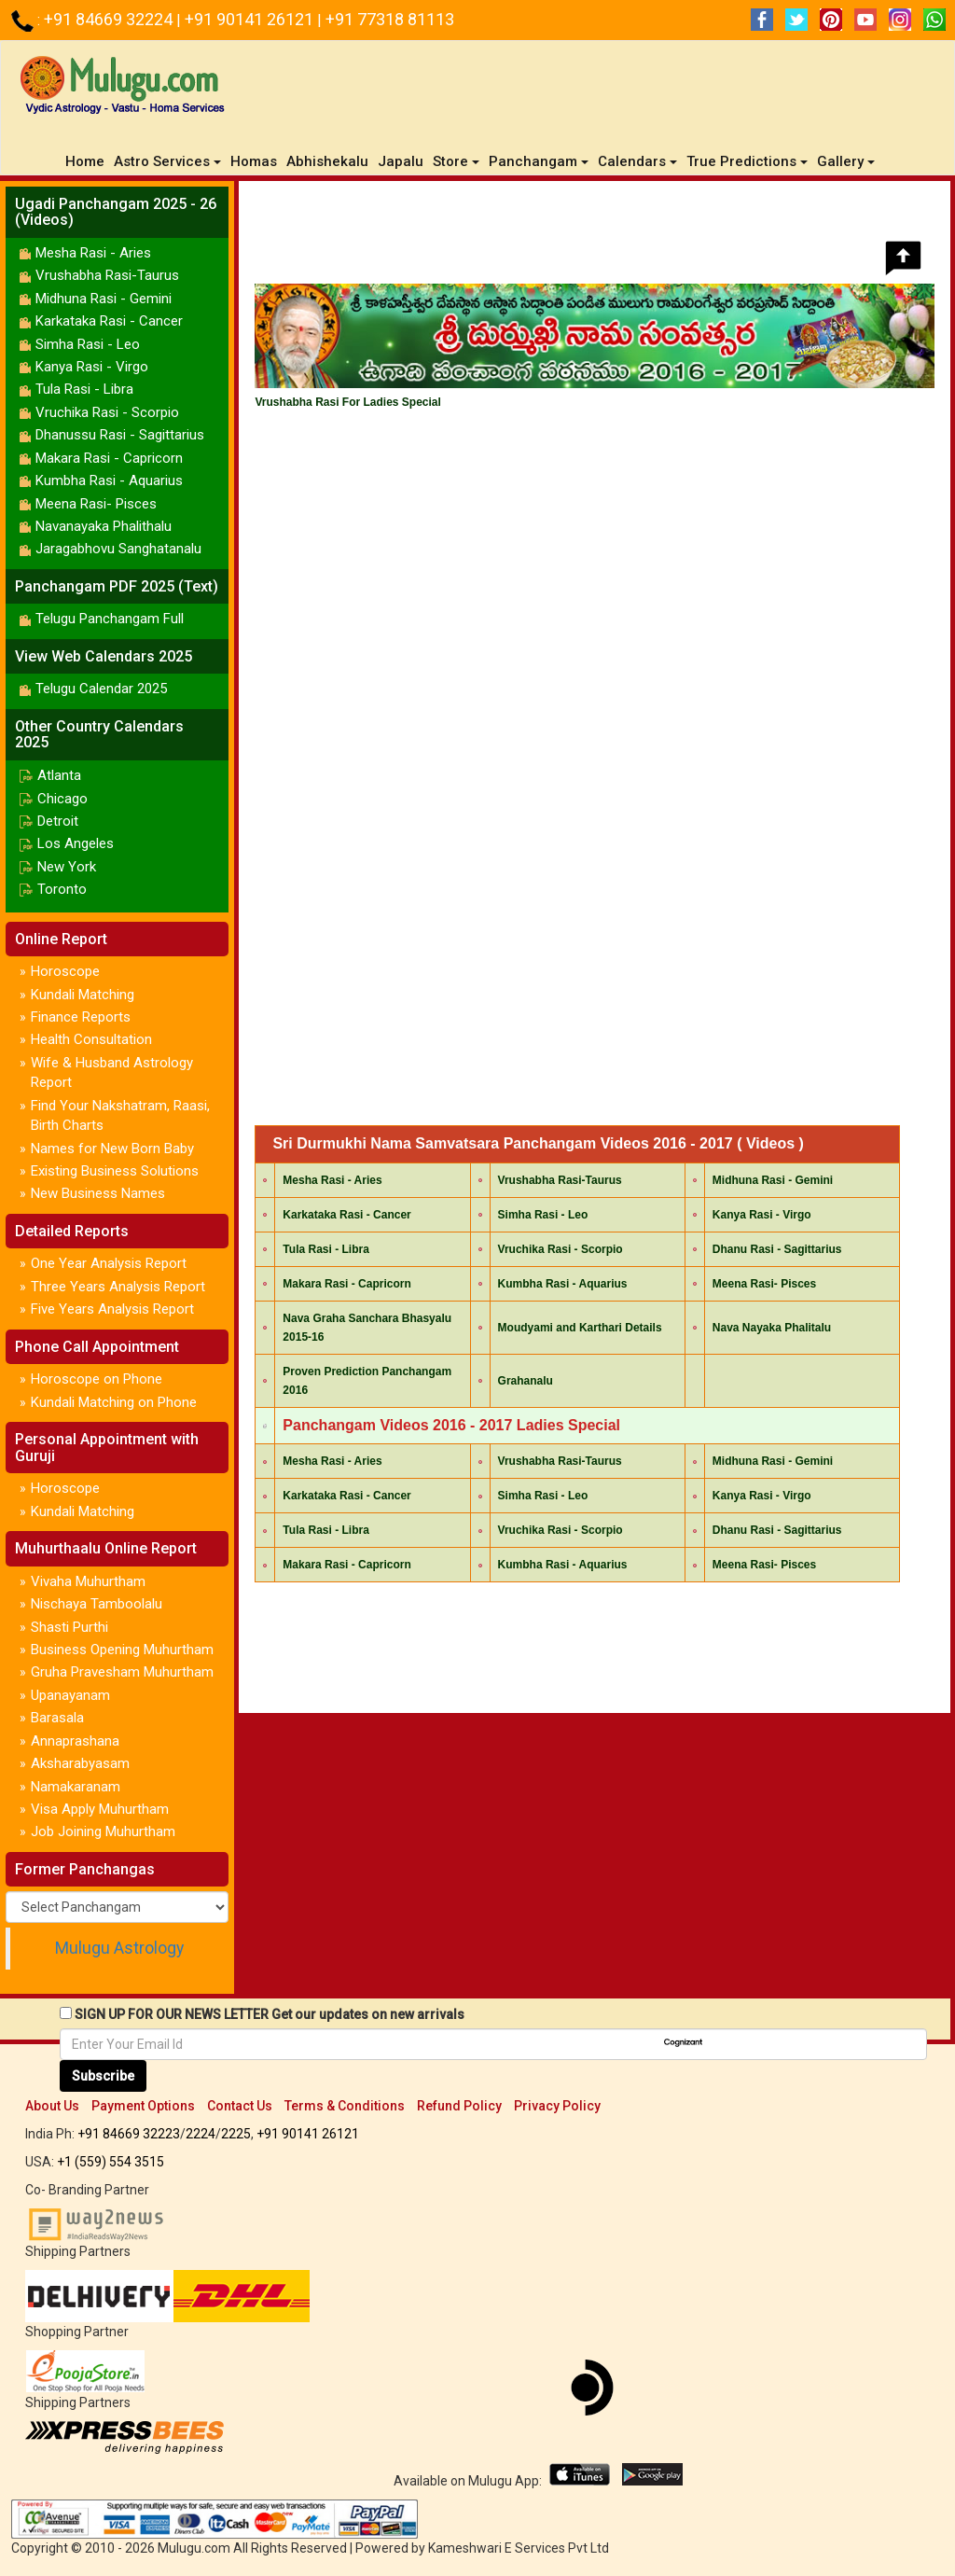 This screenshot has height=2576, width=955. I want to click on upload a file to the conversation, so click(903, 257).